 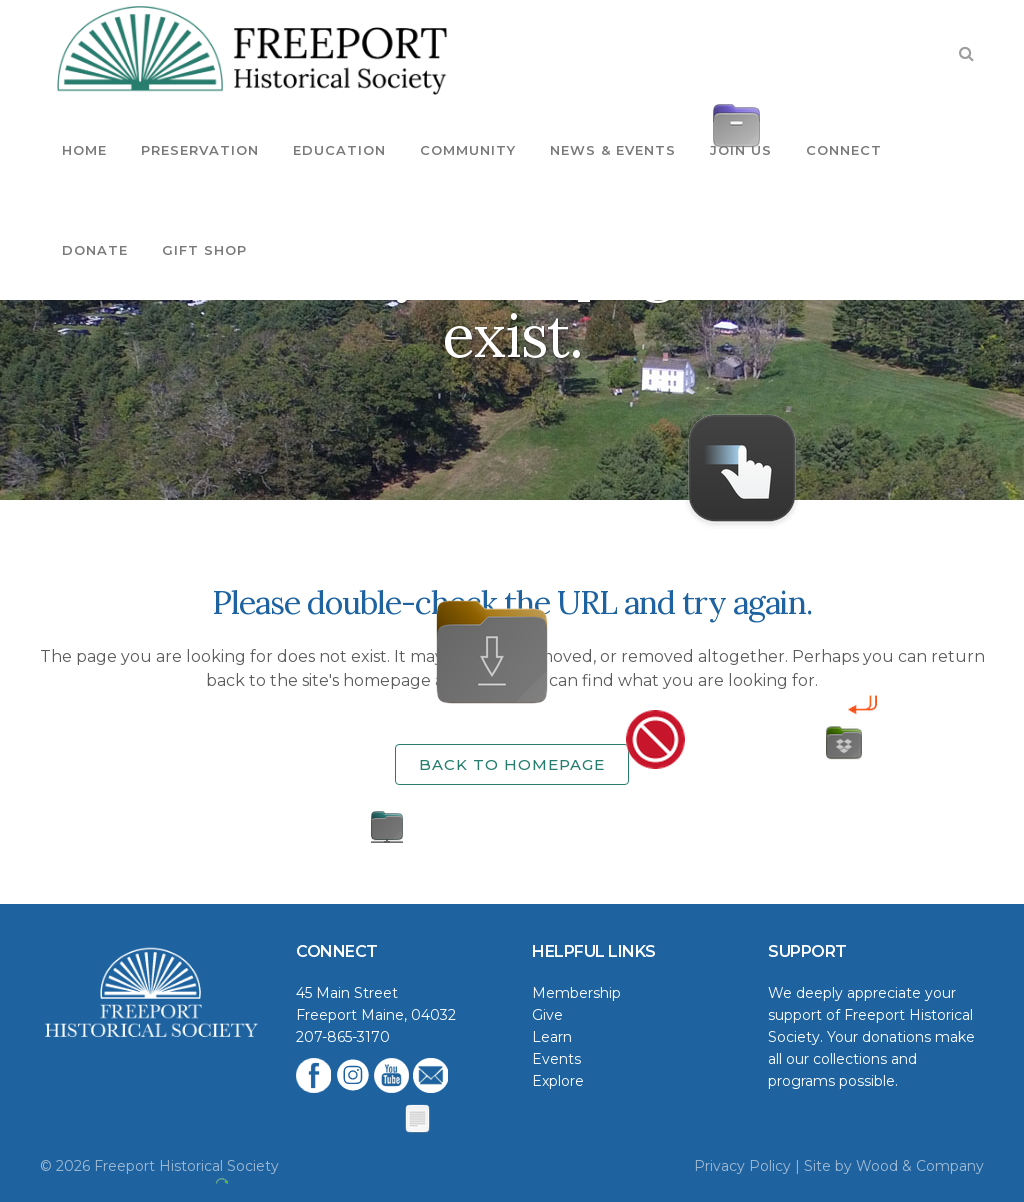 I want to click on open downloads folder, so click(x=492, y=652).